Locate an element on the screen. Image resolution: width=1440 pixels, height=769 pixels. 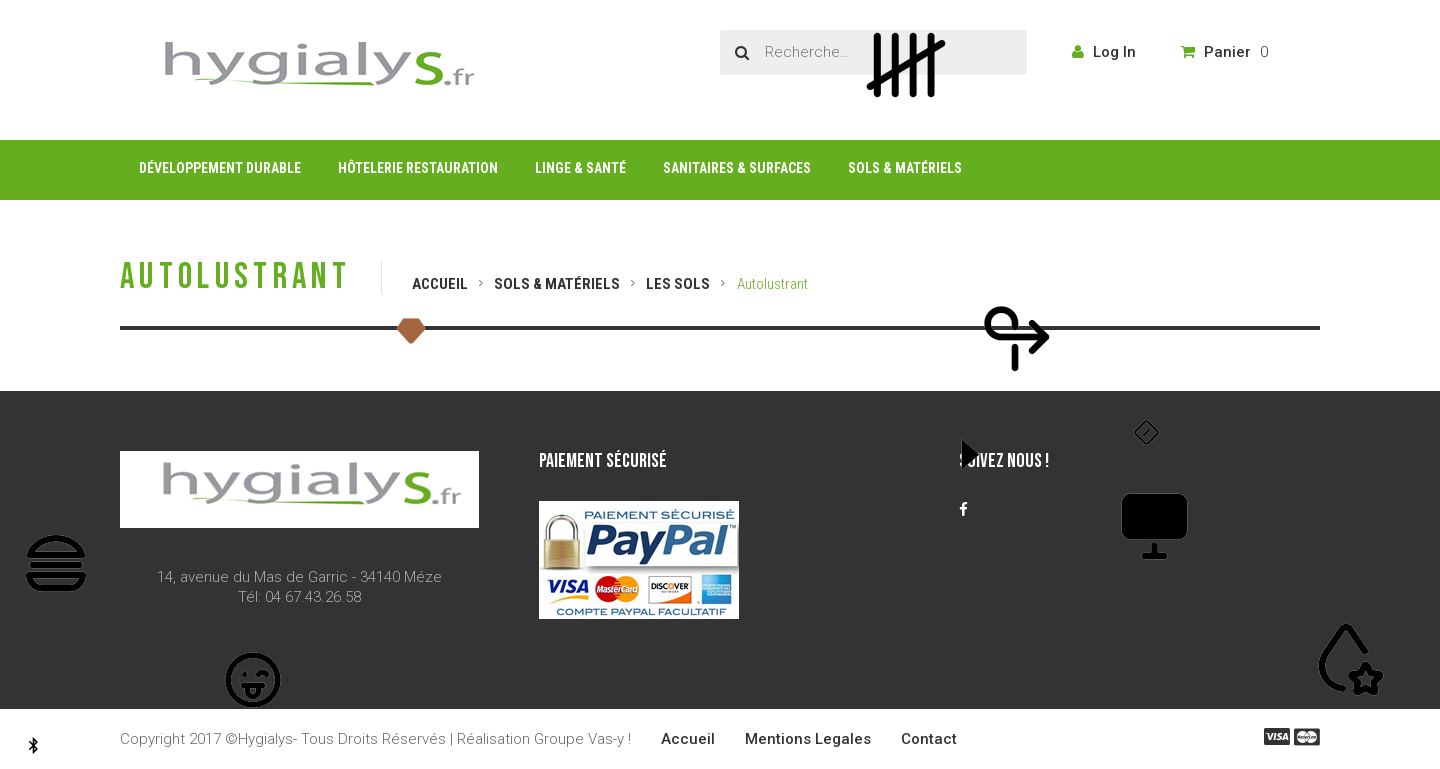
open navigation menu is located at coordinates (56, 565).